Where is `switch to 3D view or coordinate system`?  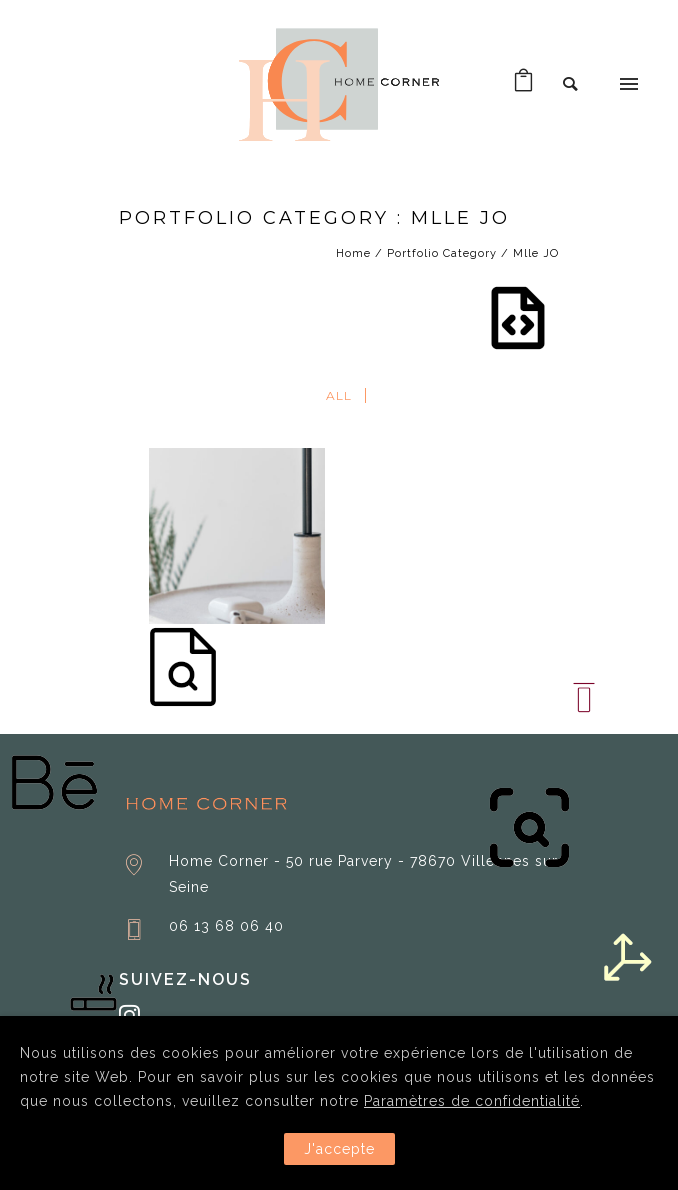
switch to 3D view or coordinate system is located at coordinates (625, 960).